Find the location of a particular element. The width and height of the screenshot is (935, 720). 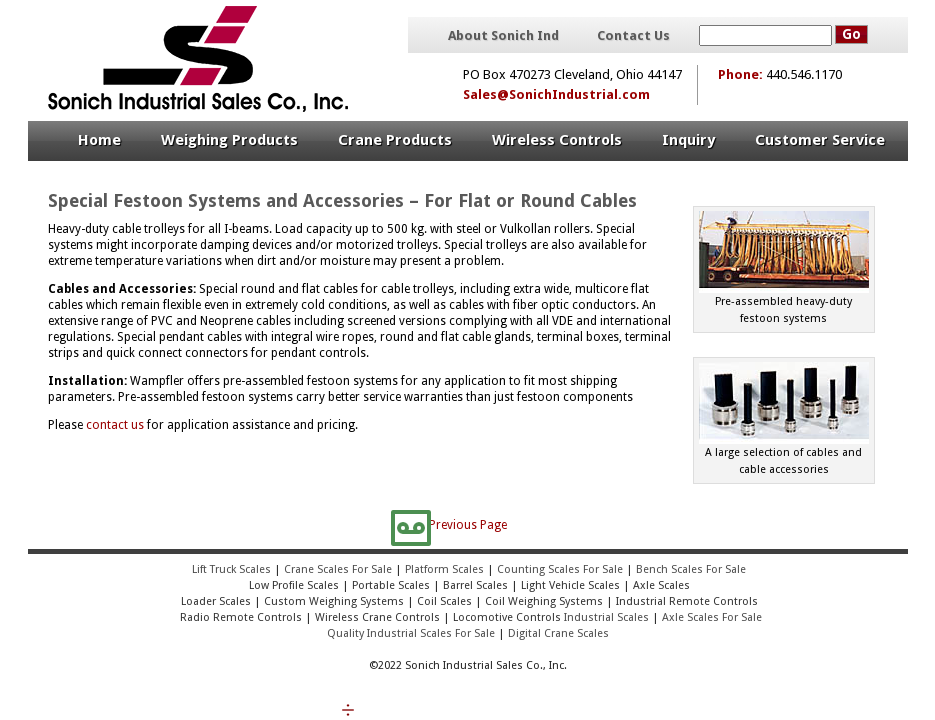

perform division calculation is located at coordinates (348, 710).